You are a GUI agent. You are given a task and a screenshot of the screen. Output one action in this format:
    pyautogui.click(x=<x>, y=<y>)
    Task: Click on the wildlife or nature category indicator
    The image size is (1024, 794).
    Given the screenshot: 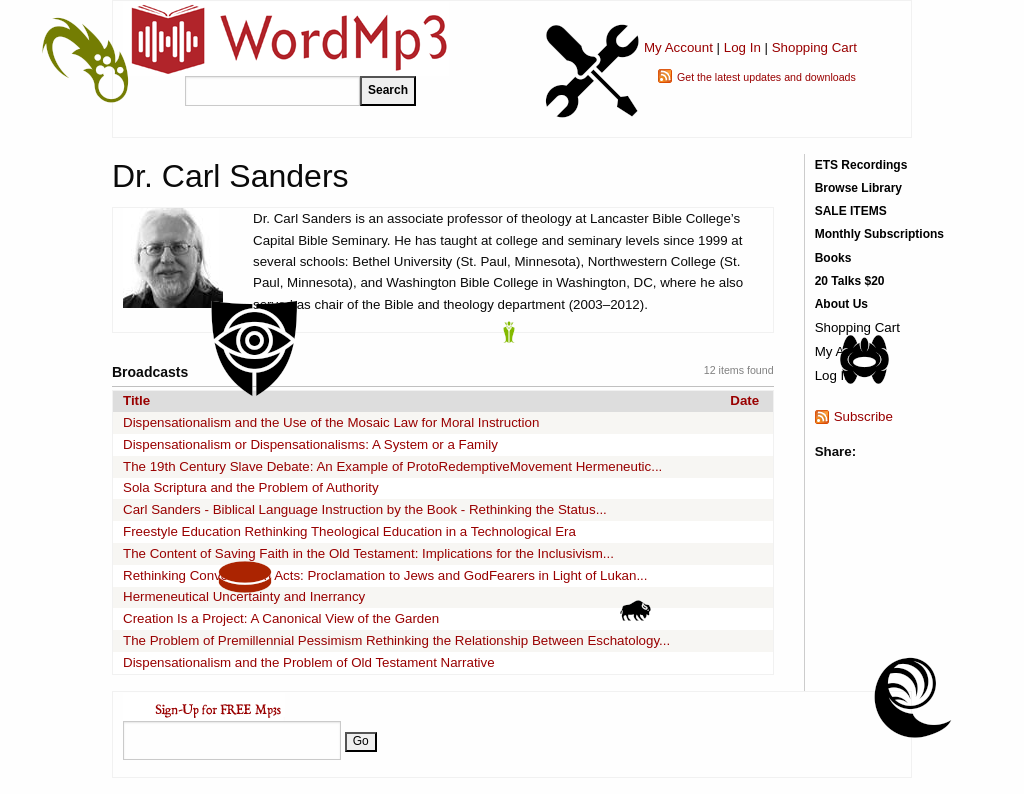 What is the action you would take?
    pyautogui.click(x=635, y=610)
    